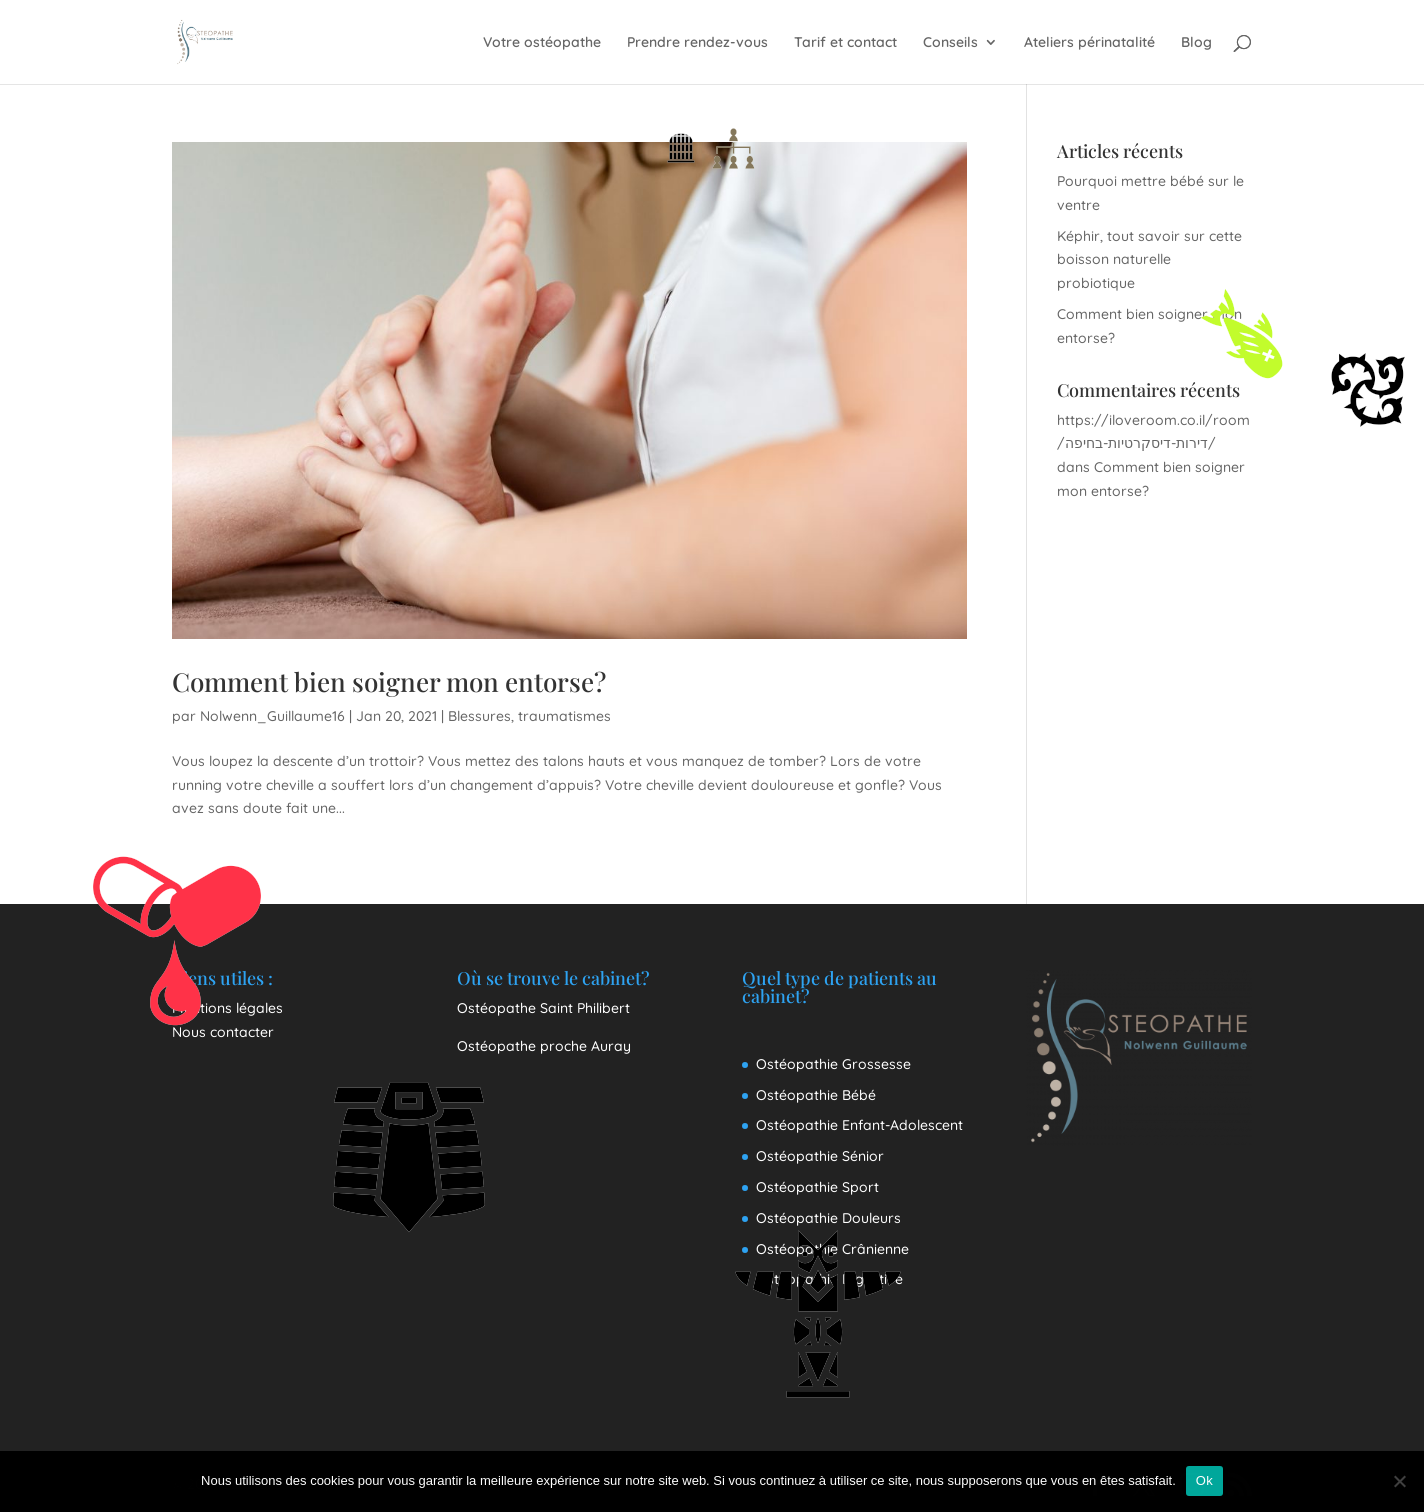 The image size is (1424, 1512). Describe the element at coordinates (681, 148) in the screenshot. I see `indicates a jail or prison location` at that location.